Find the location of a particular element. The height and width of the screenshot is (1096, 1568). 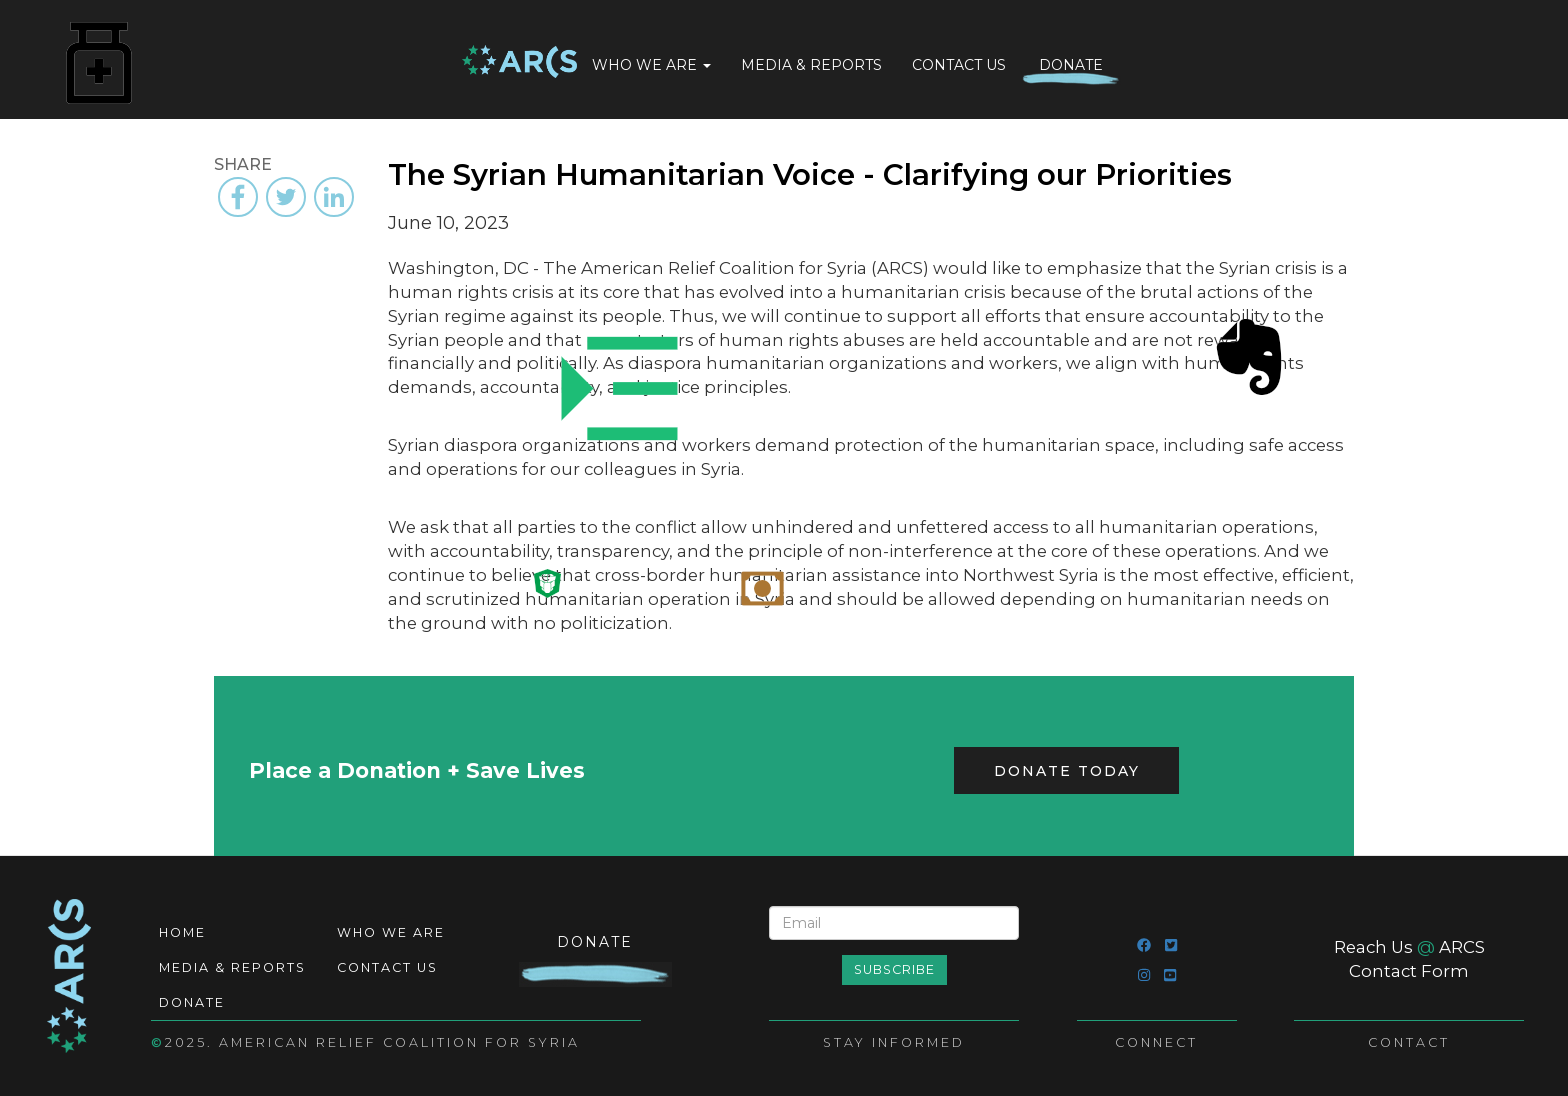

view cash or currency balance is located at coordinates (762, 588).